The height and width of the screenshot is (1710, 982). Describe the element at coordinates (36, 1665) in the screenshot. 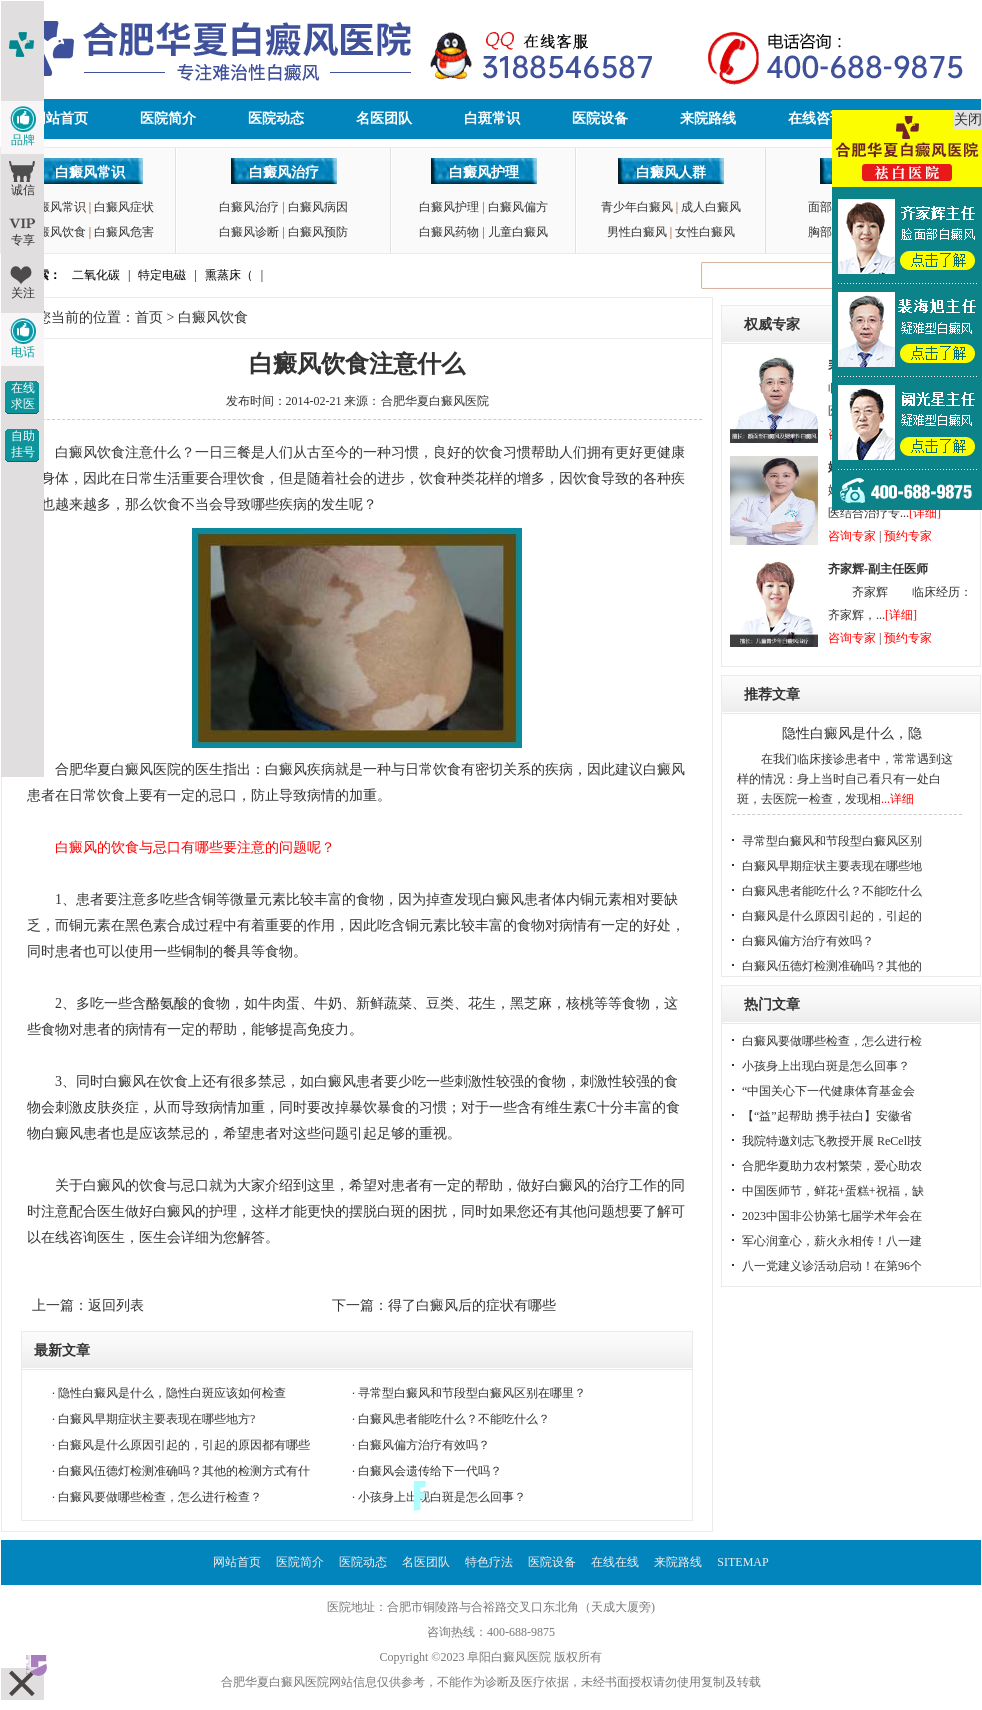

I see `visit the Tele 5 television network website` at that location.